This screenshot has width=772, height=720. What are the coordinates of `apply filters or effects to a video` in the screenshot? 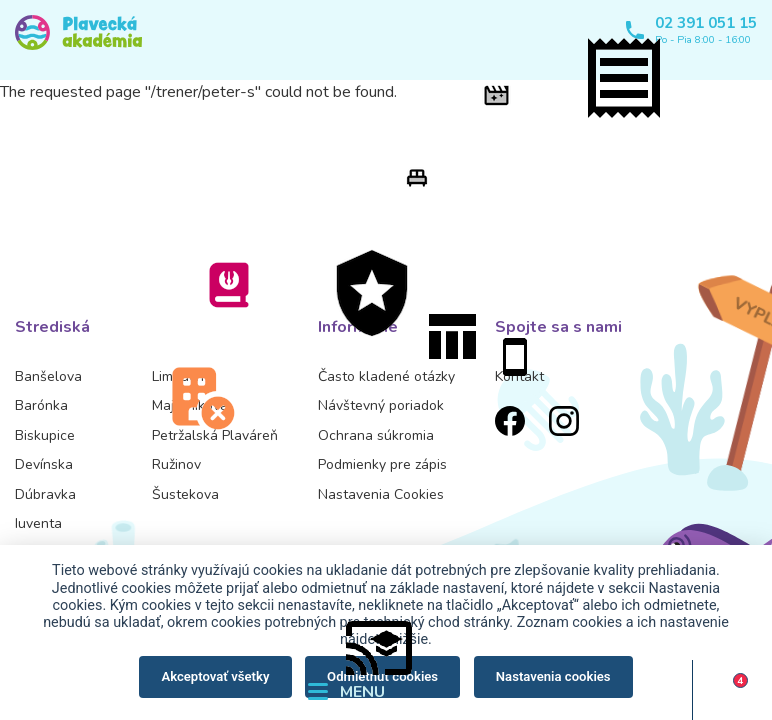 It's located at (496, 95).